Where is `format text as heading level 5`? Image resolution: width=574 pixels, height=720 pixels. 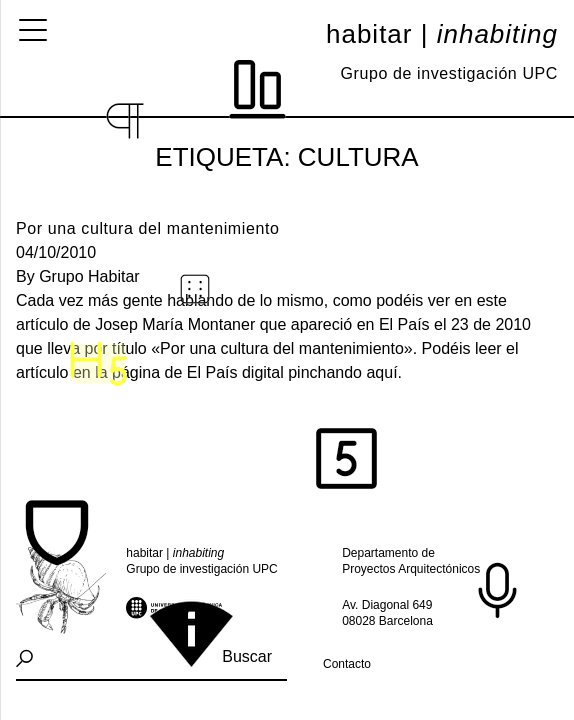 format text as heading level 5 is located at coordinates (95, 362).